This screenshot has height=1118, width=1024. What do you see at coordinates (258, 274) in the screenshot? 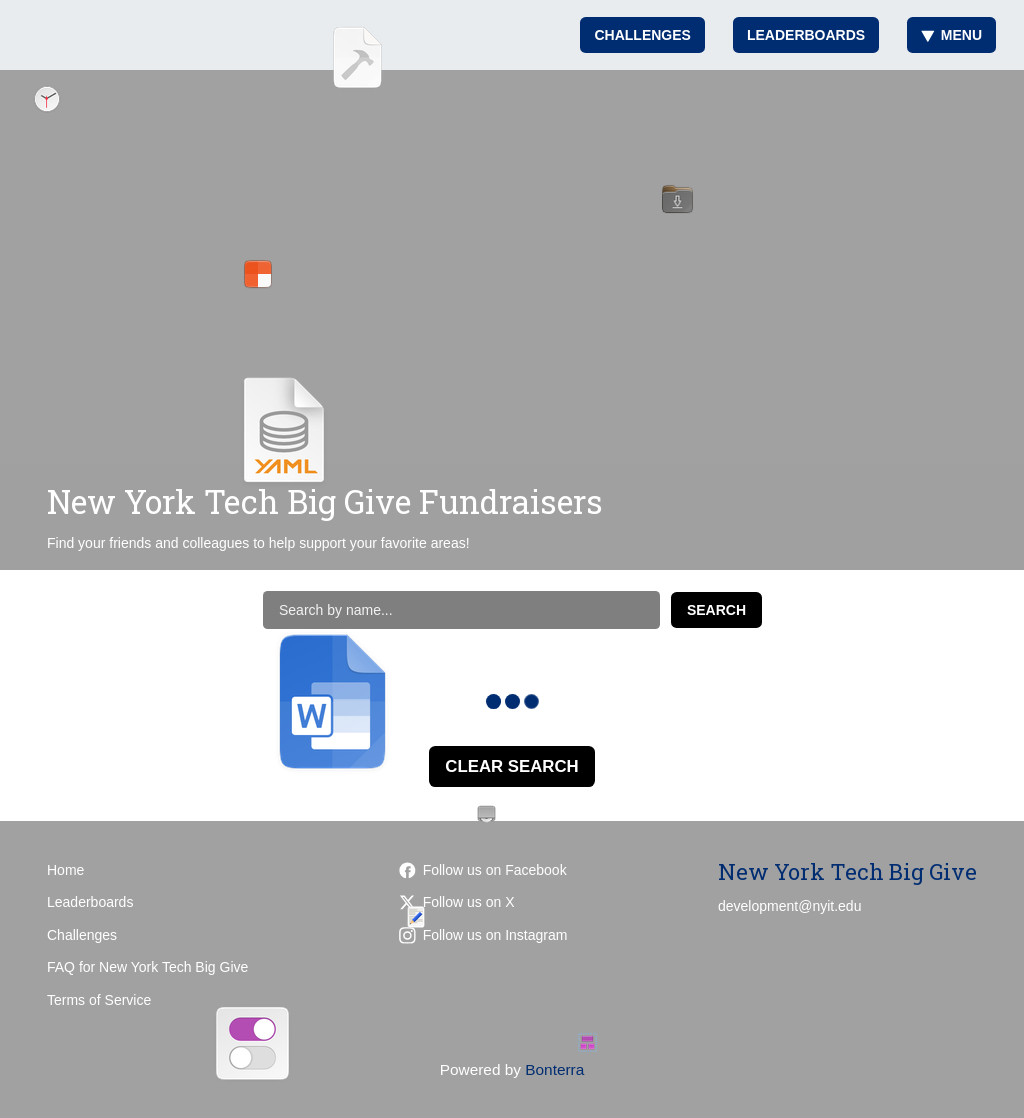
I see `switch to the bottom-right workspace` at bounding box center [258, 274].